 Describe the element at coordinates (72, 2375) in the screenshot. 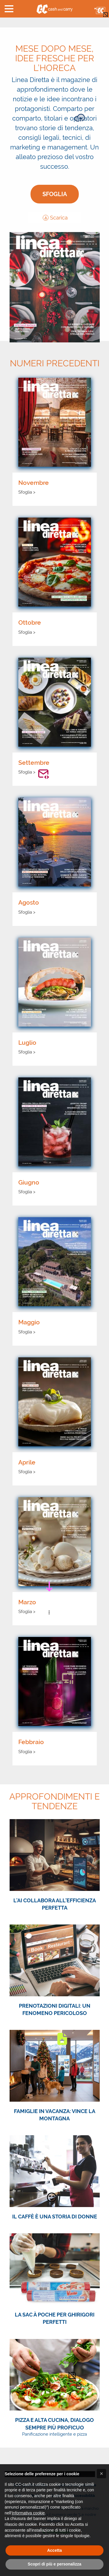

I see `album or collection unavailable` at that location.